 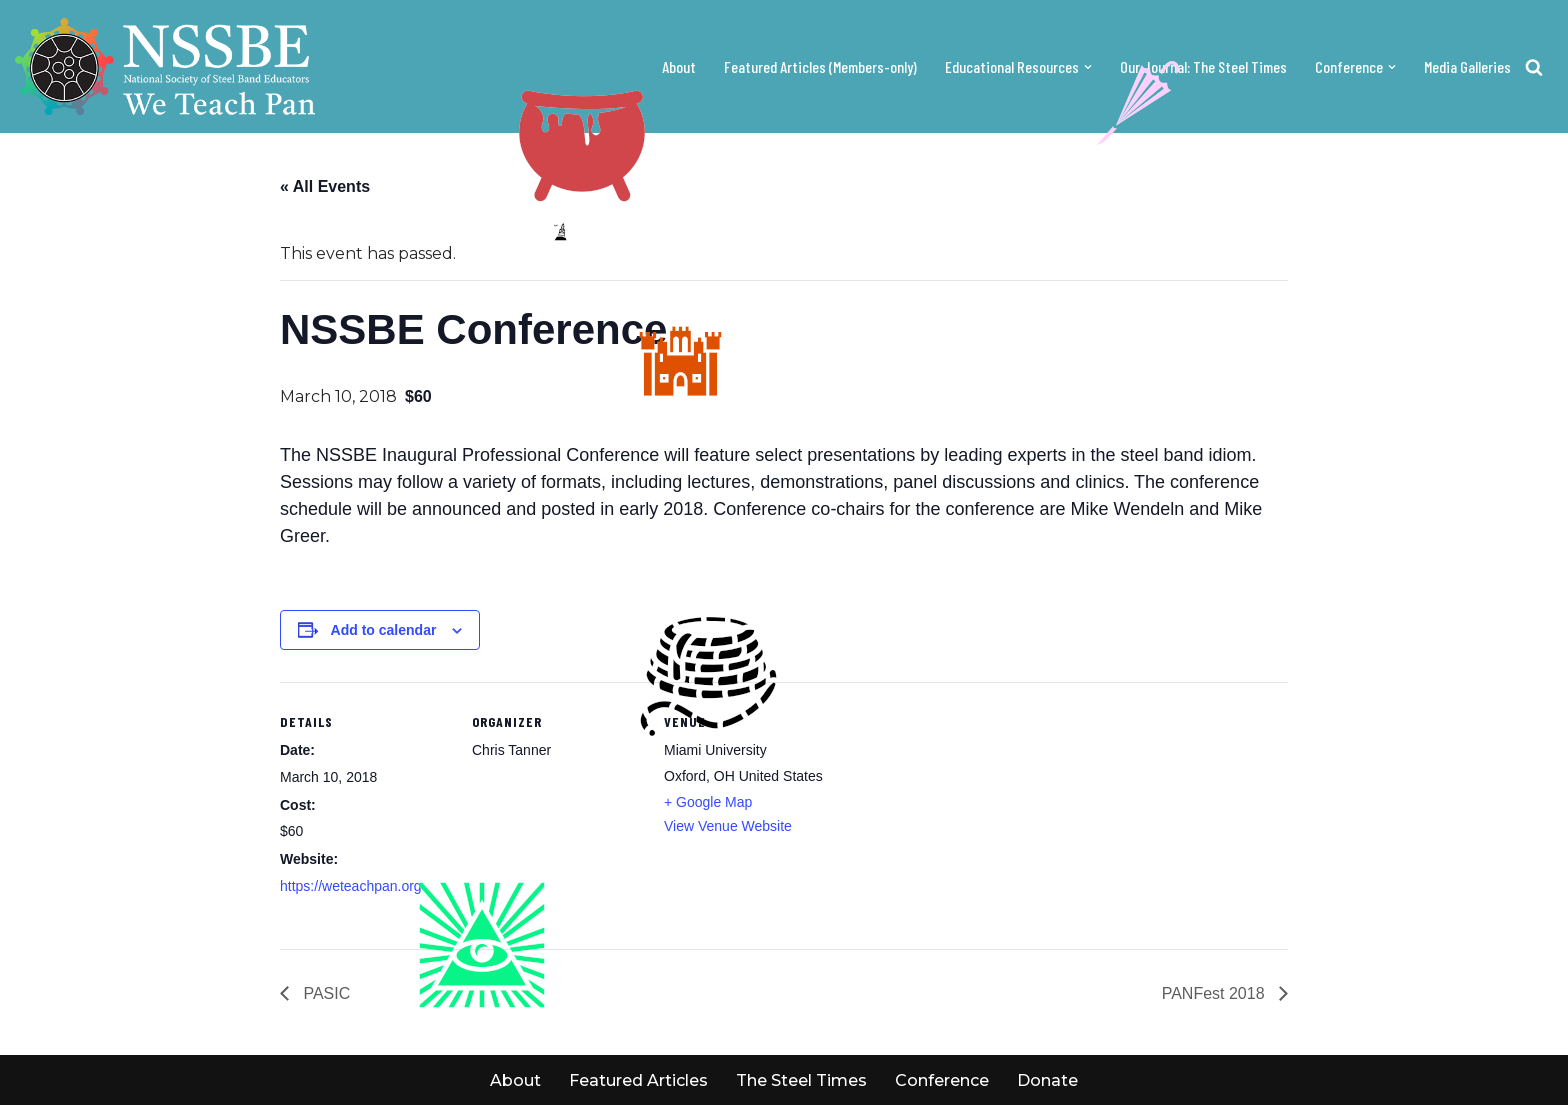 What do you see at coordinates (680, 356) in the screenshot?
I see `view castle or fortress location` at bounding box center [680, 356].